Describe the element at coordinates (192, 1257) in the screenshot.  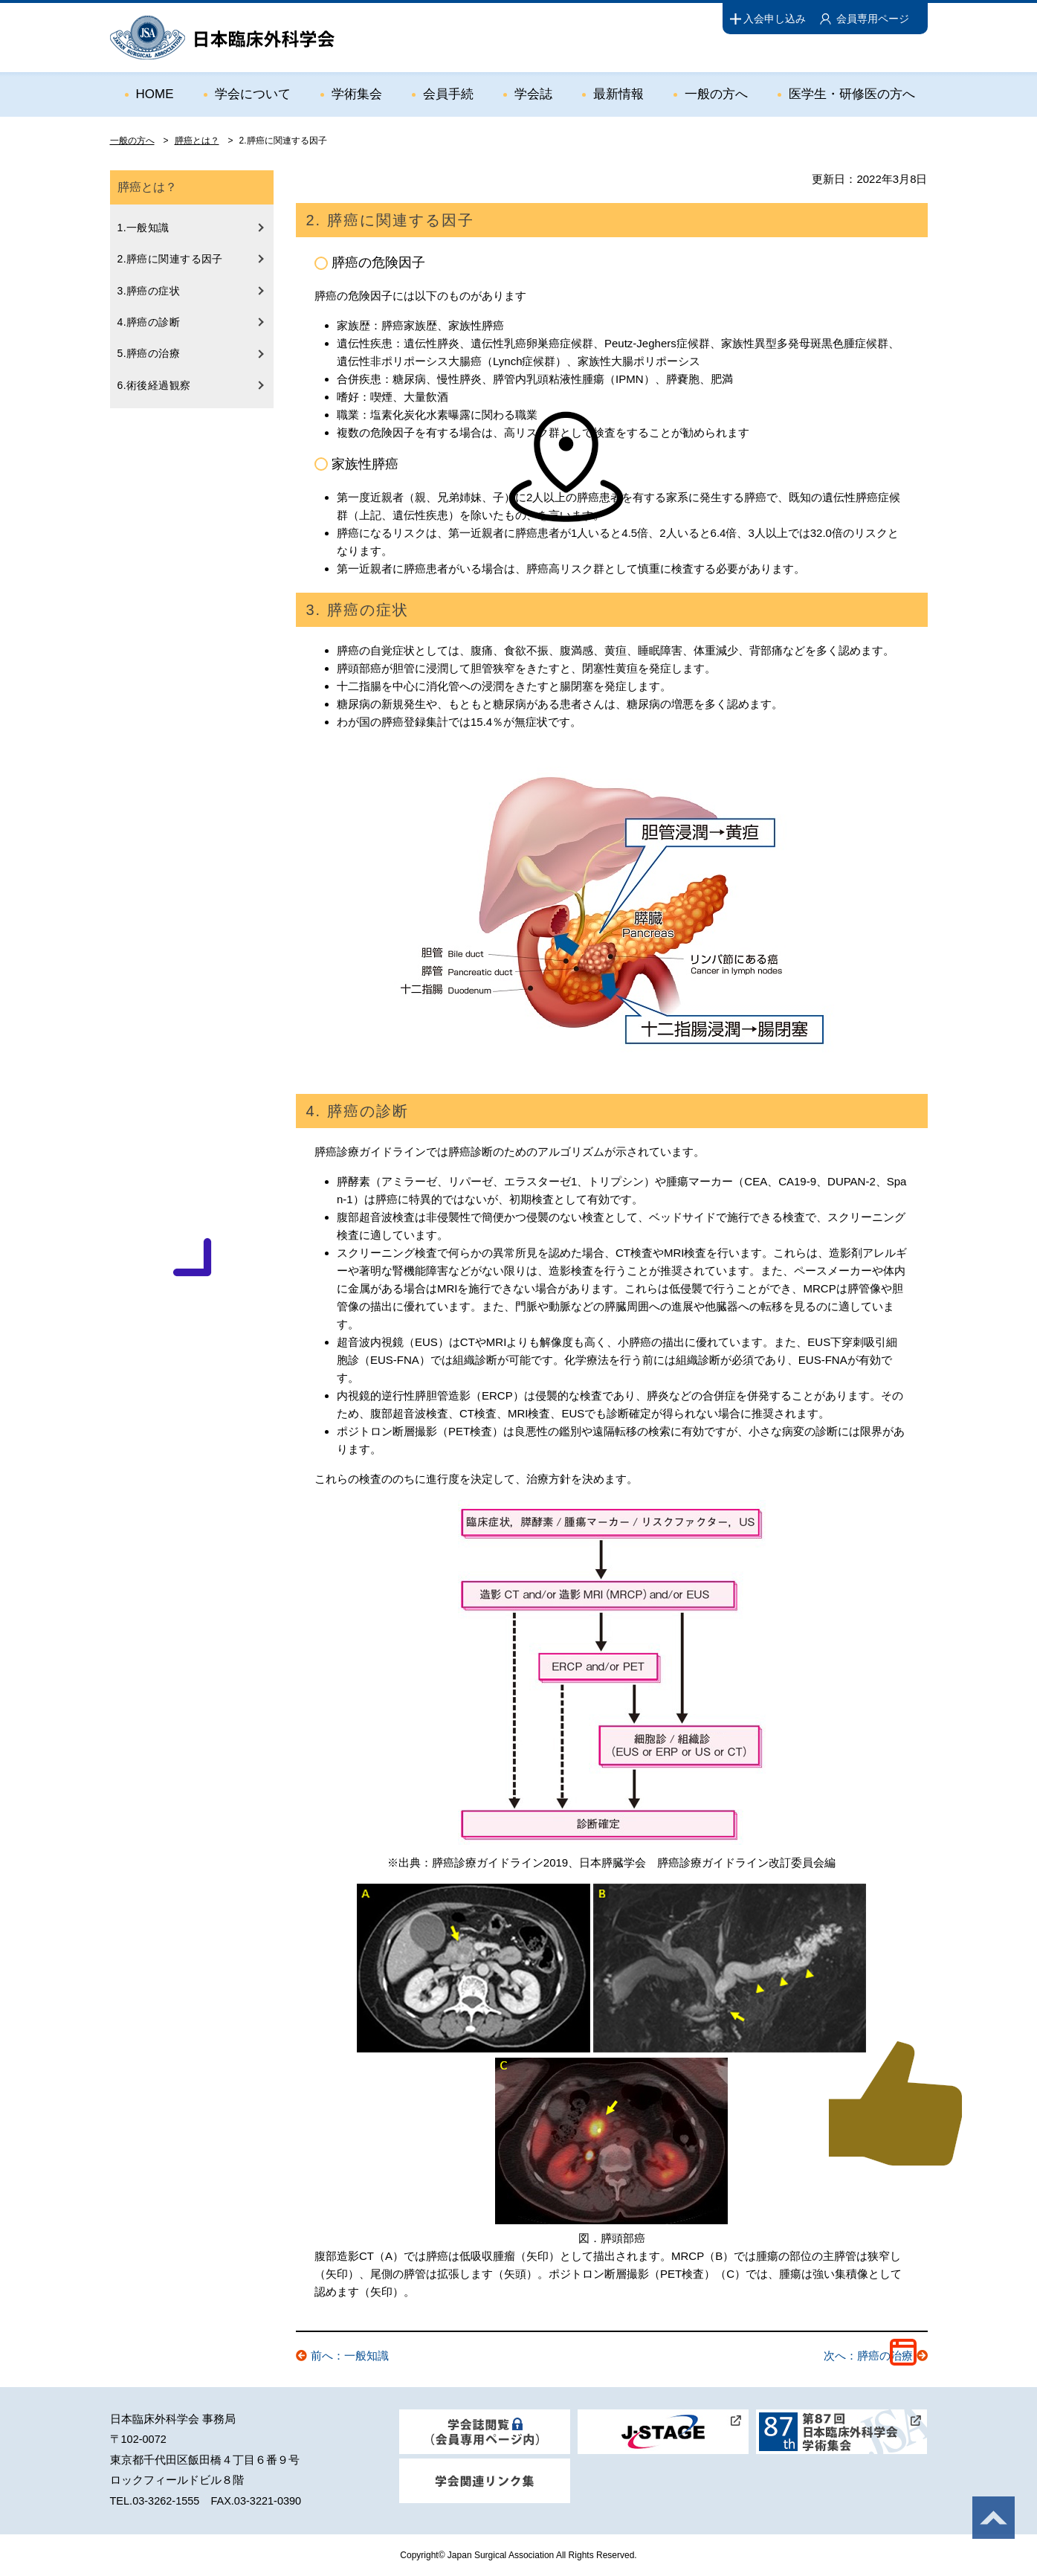
I see `navigate to the bottom-right section` at that location.